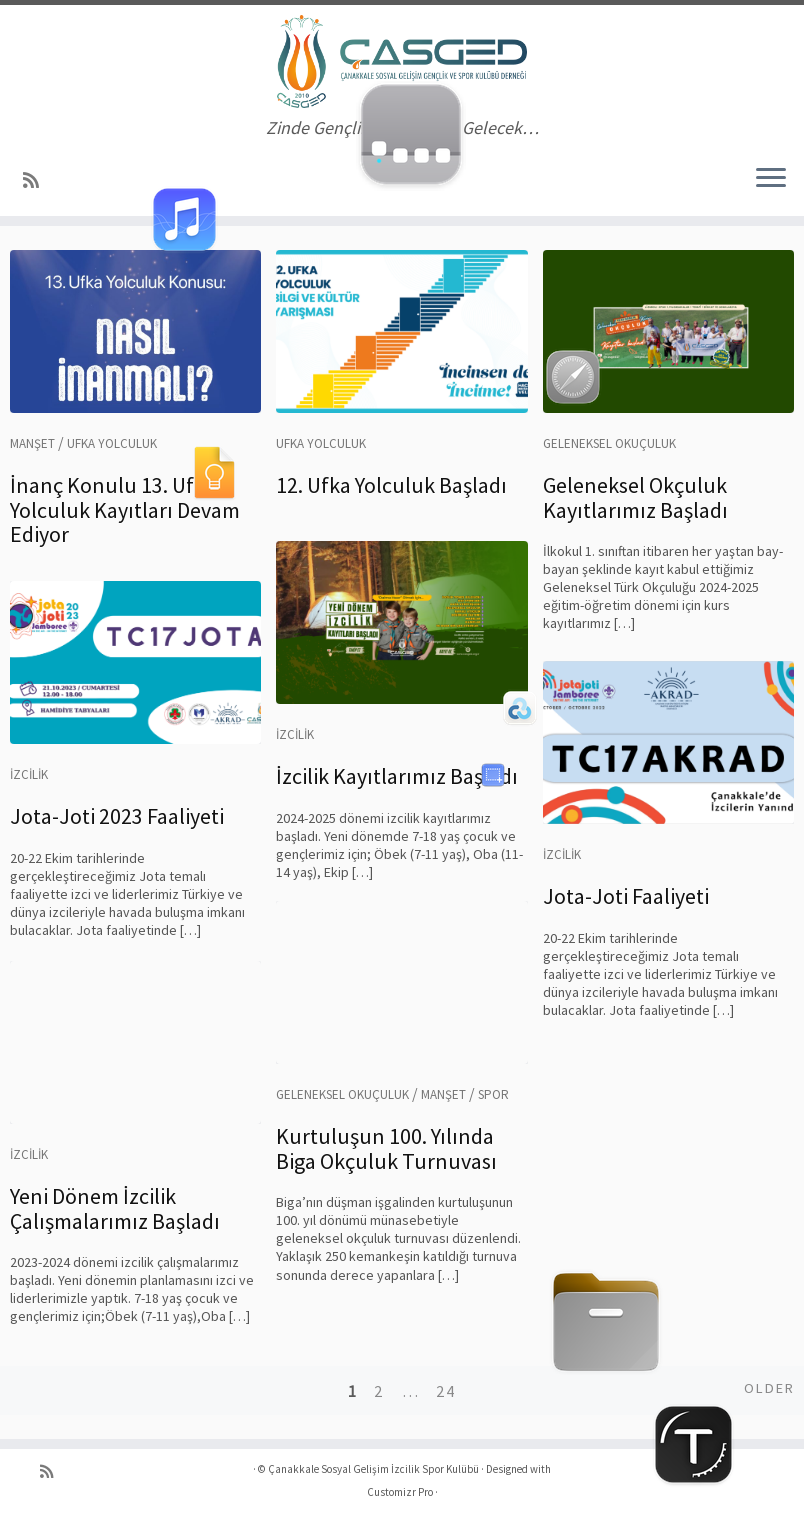 The image size is (804, 1517). I want to click on launch the Thrive game launcher, so click(693, 1444).